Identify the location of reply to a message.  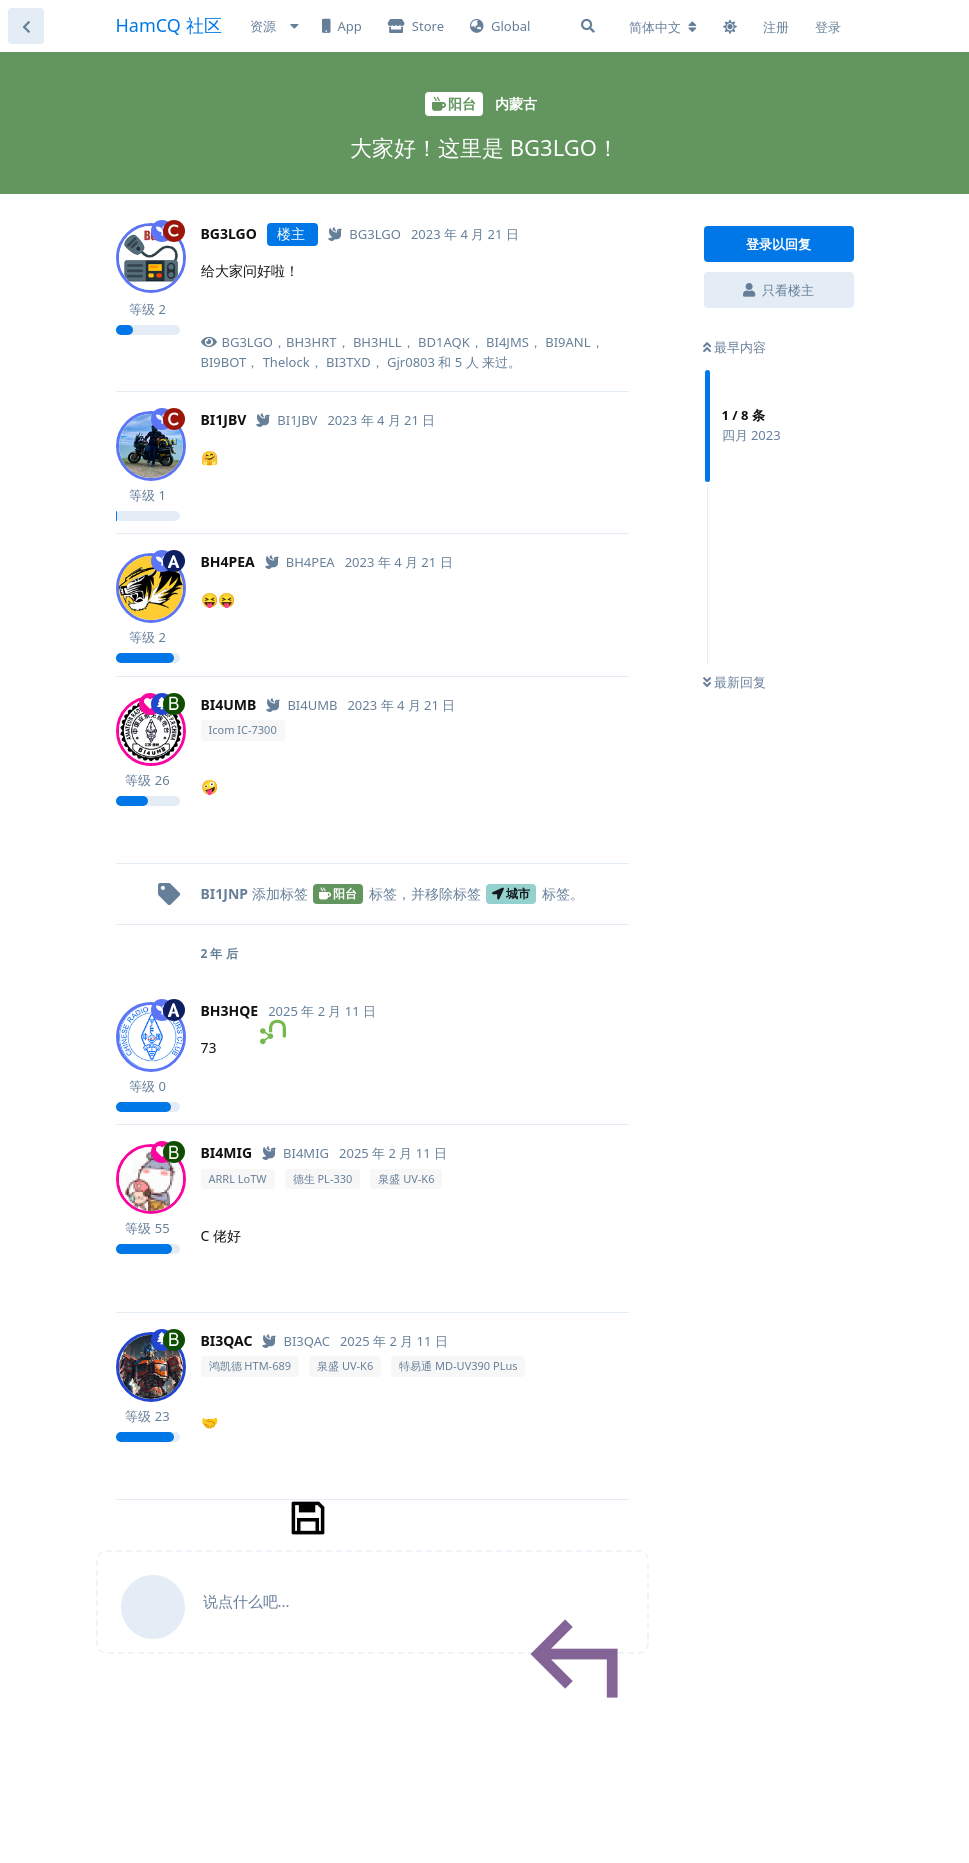
(579, 1659).